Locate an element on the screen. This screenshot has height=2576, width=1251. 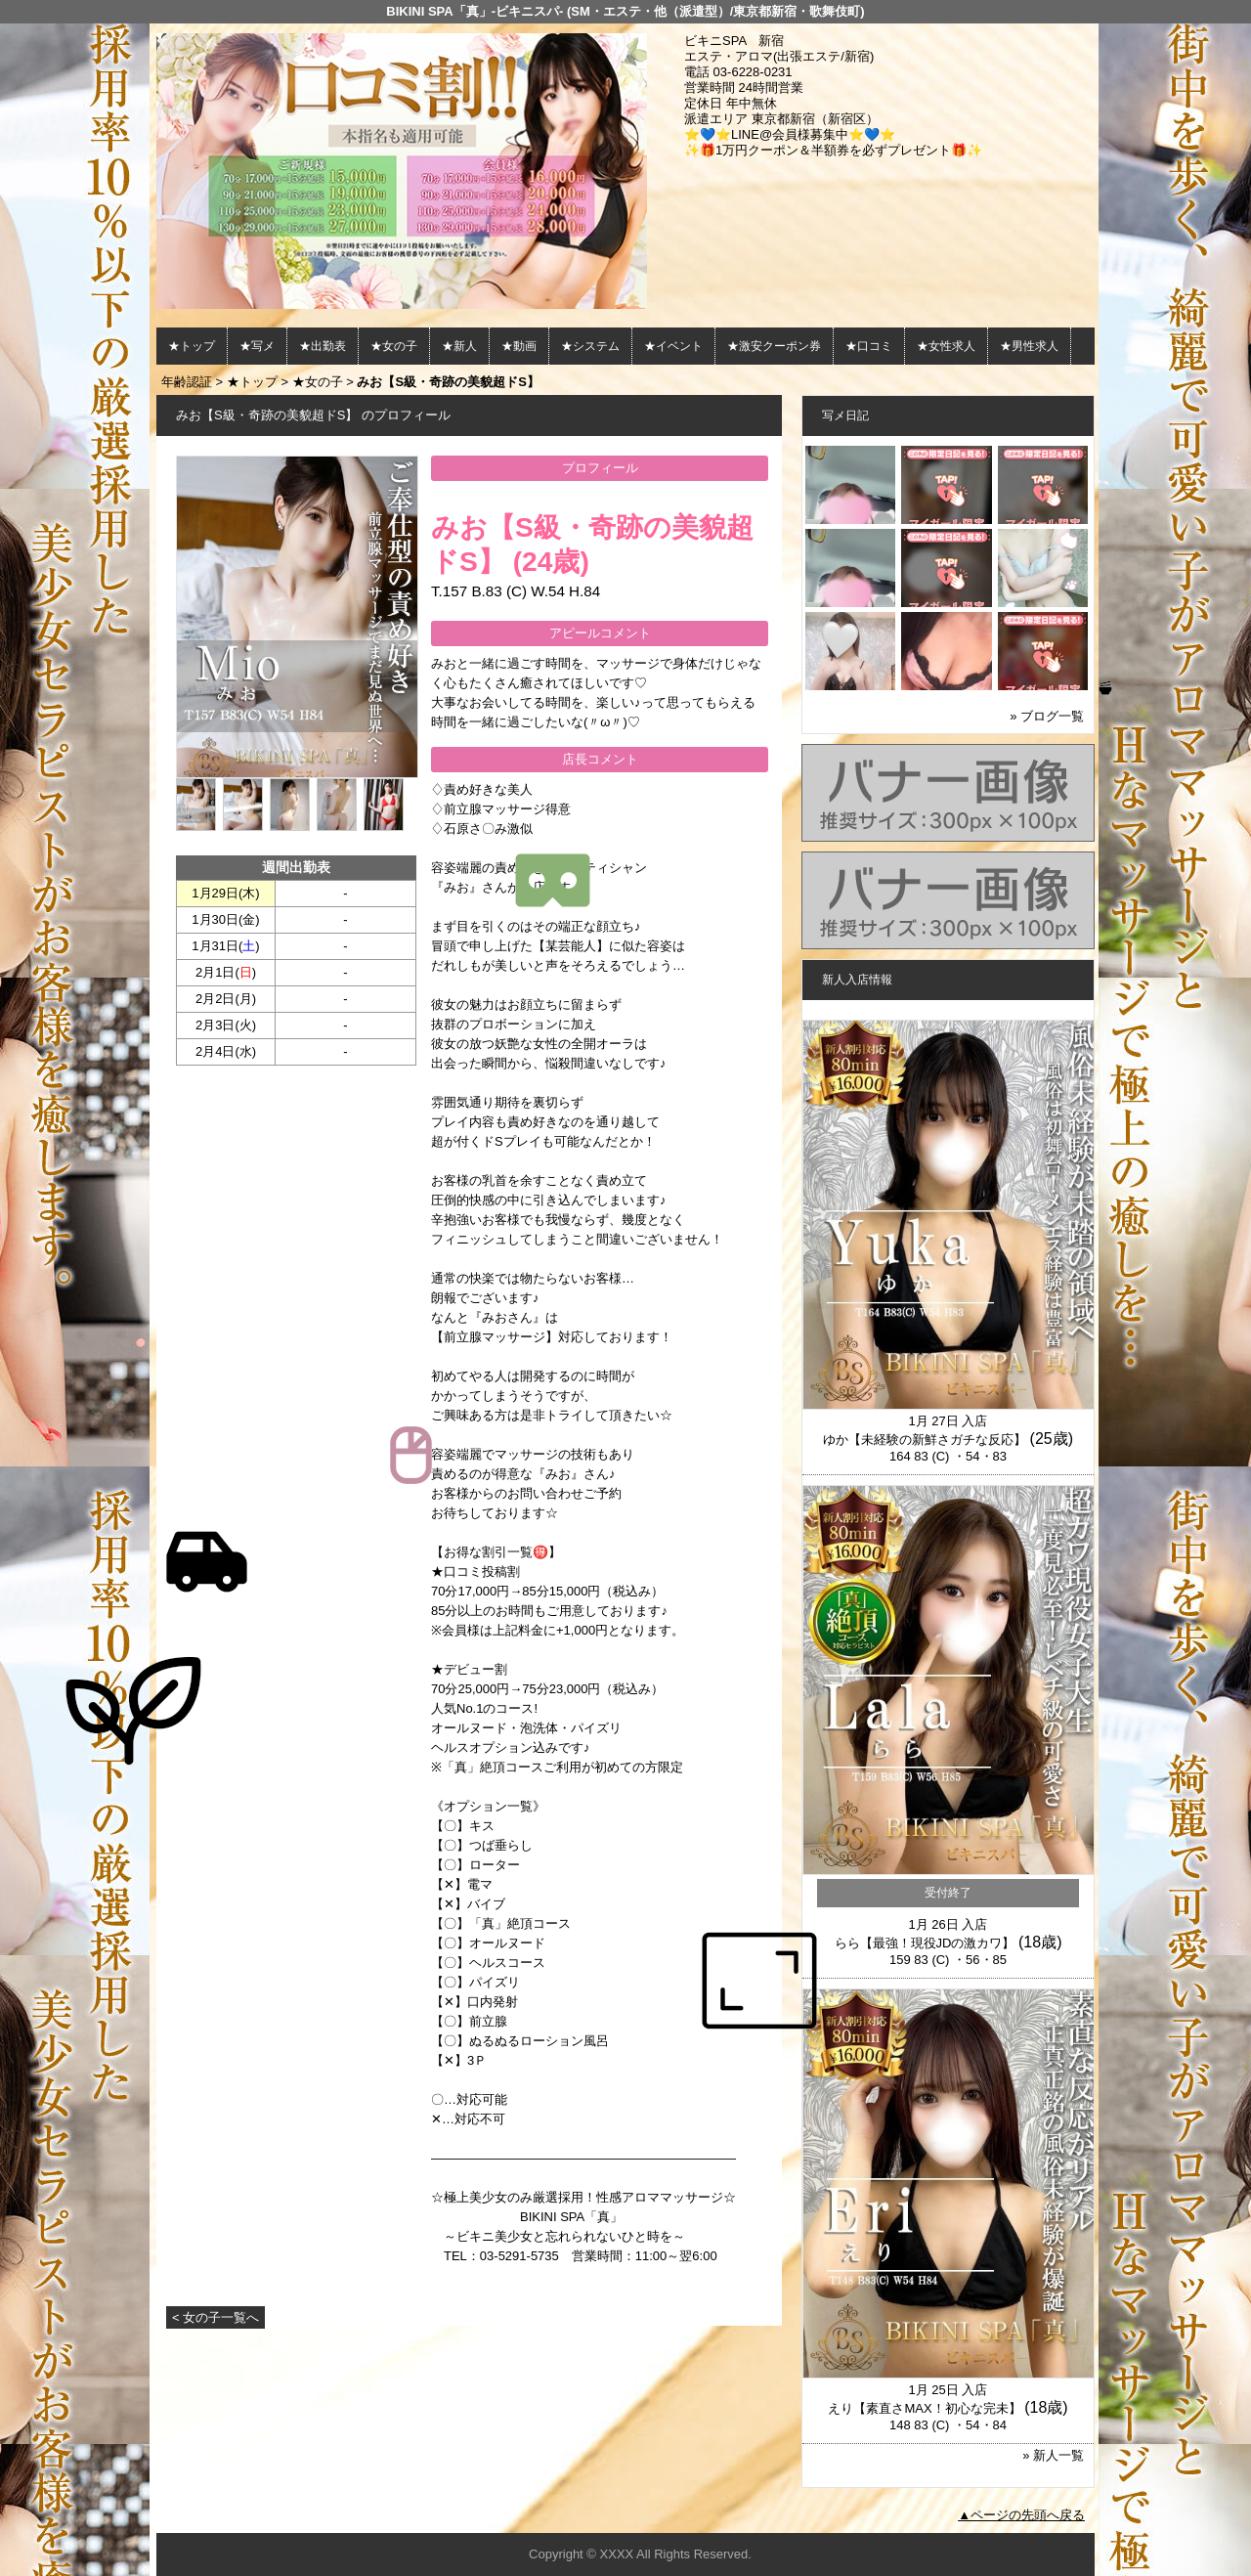
view plant care or gardening features is located at coordinates (133, 1706).